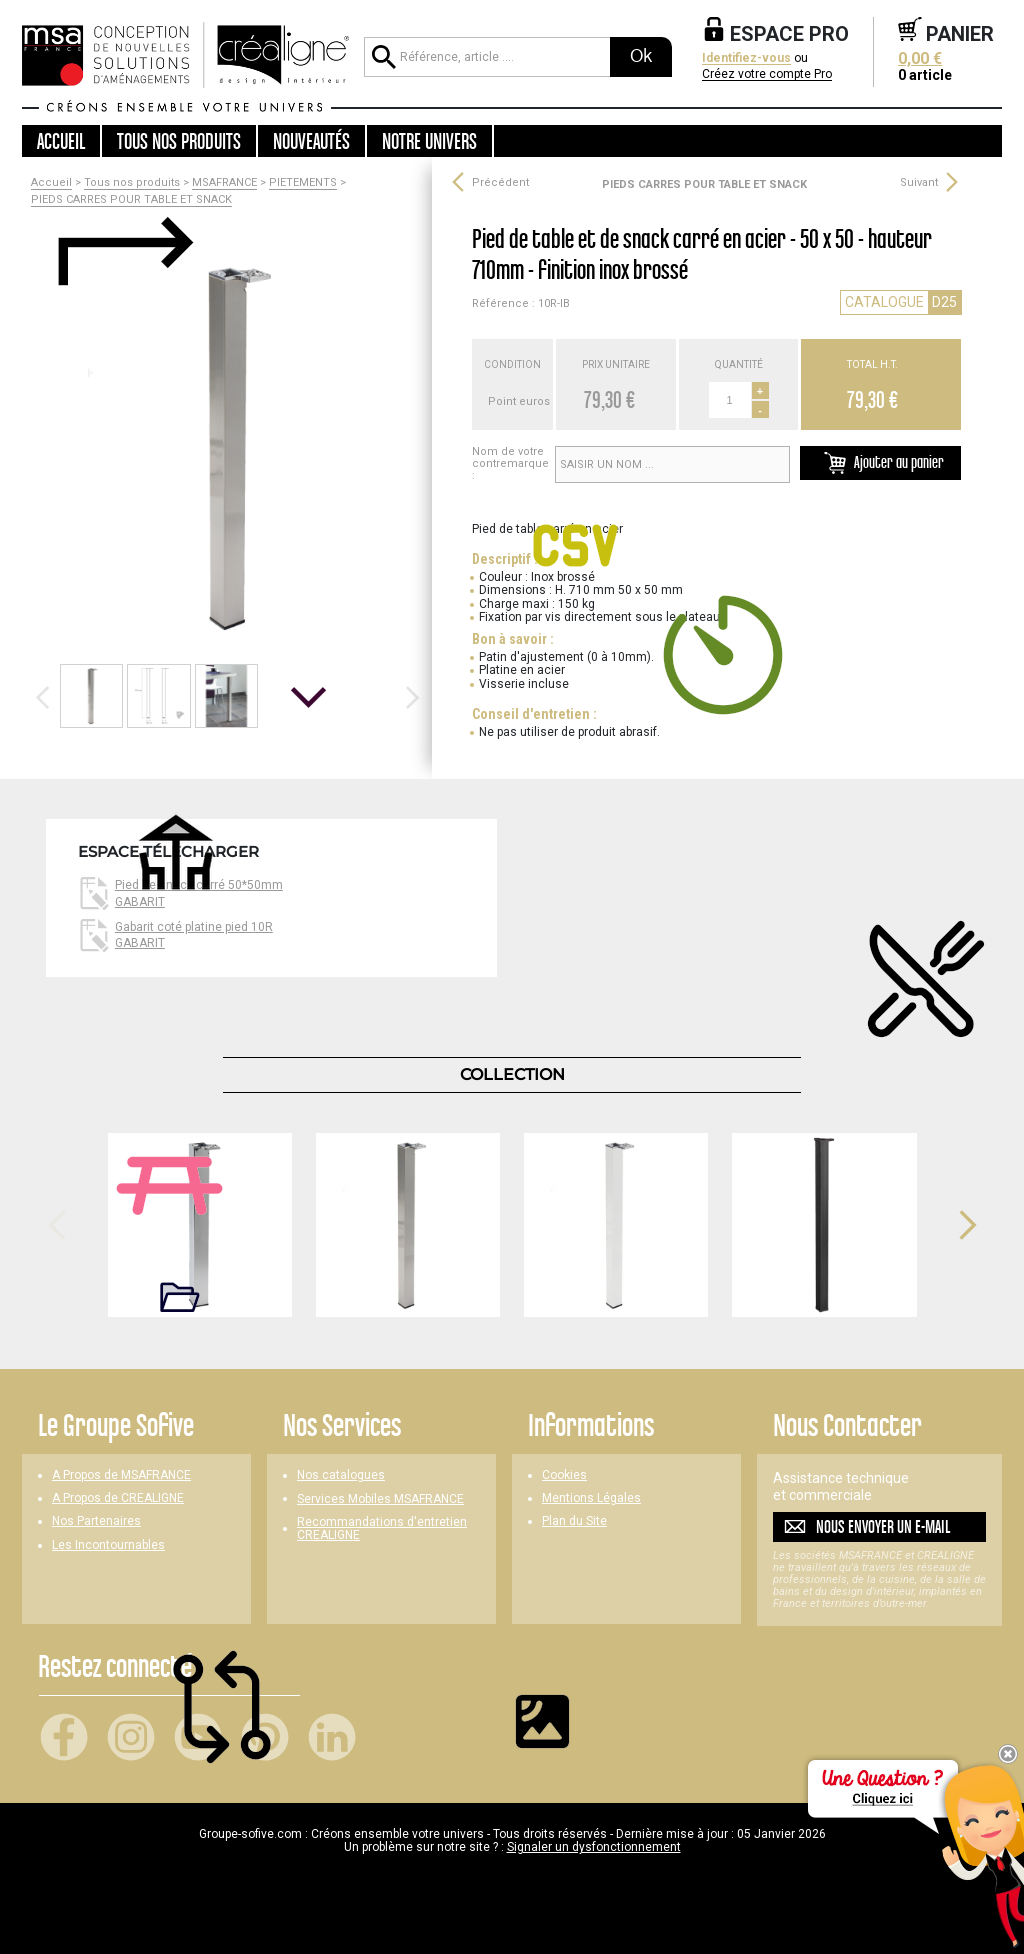 This screenshot has width=1024, height=1954. I want to click on access folder contents, so click(178, 1296).